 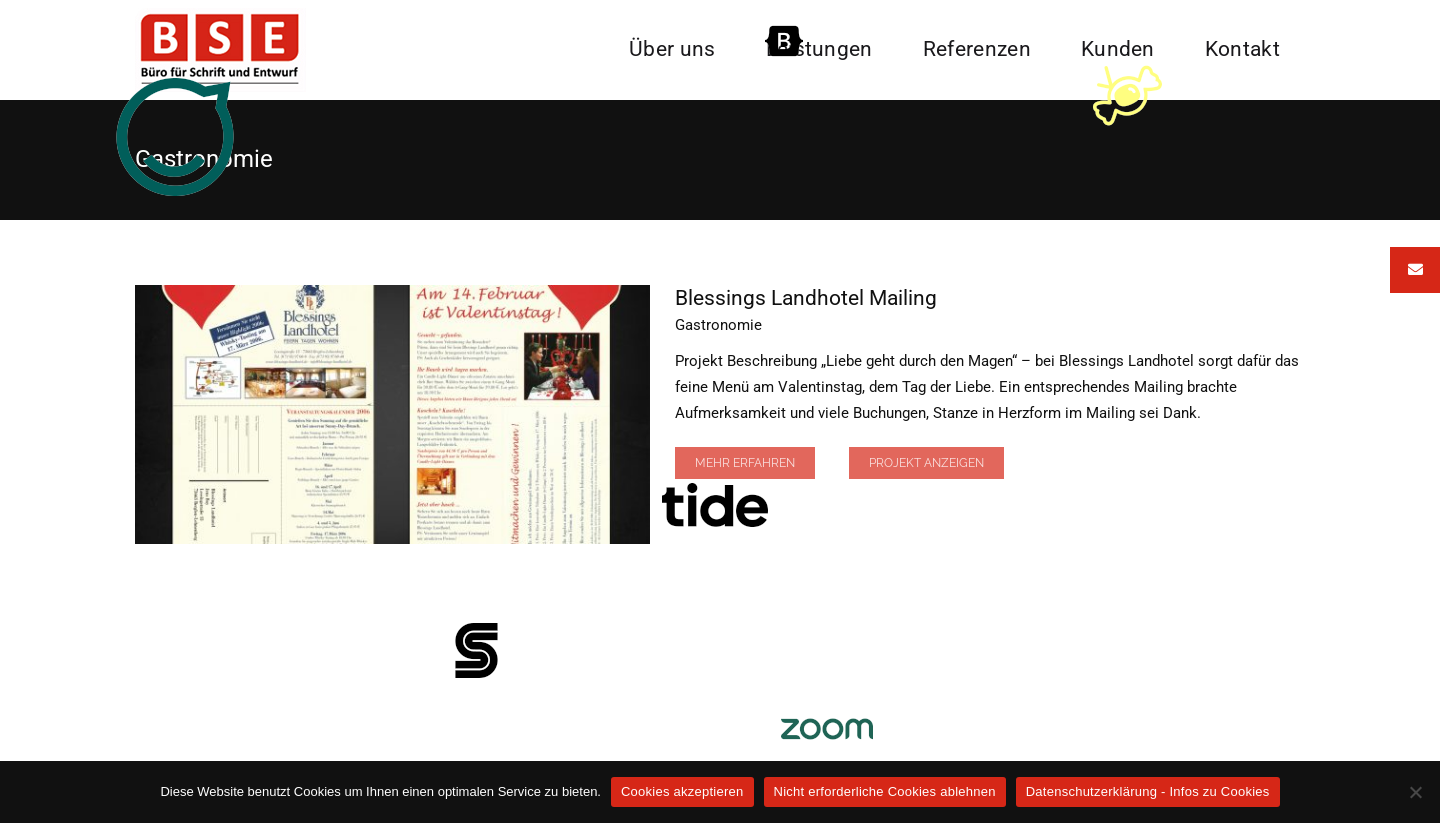 I want to click on open Zoom video conferencing app, so click(x=827, y=729).